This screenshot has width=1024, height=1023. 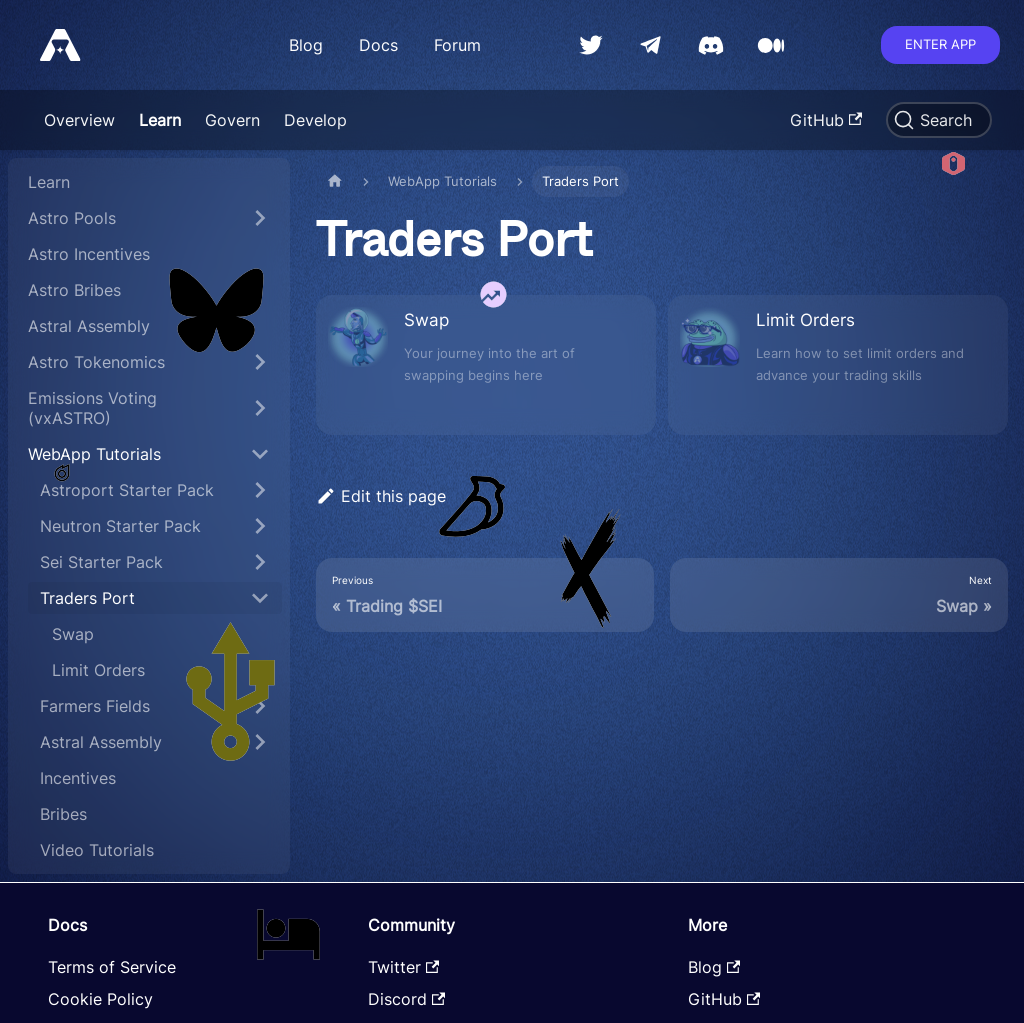 I want to click on open yuque documentation platform, so click(x=472, y=505).